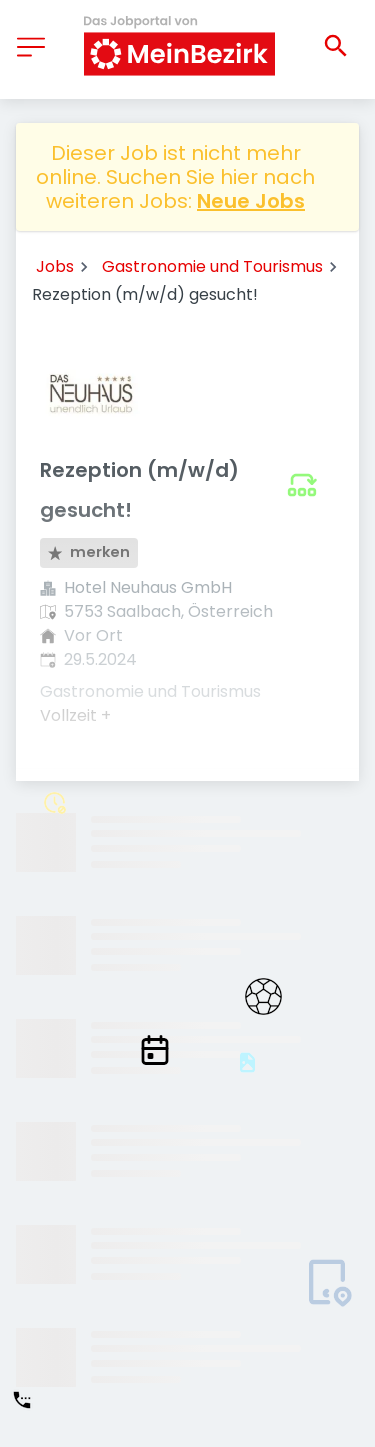 This screenshot has width=375, height=1447. I want to click on view image file, so click(247, 1062).